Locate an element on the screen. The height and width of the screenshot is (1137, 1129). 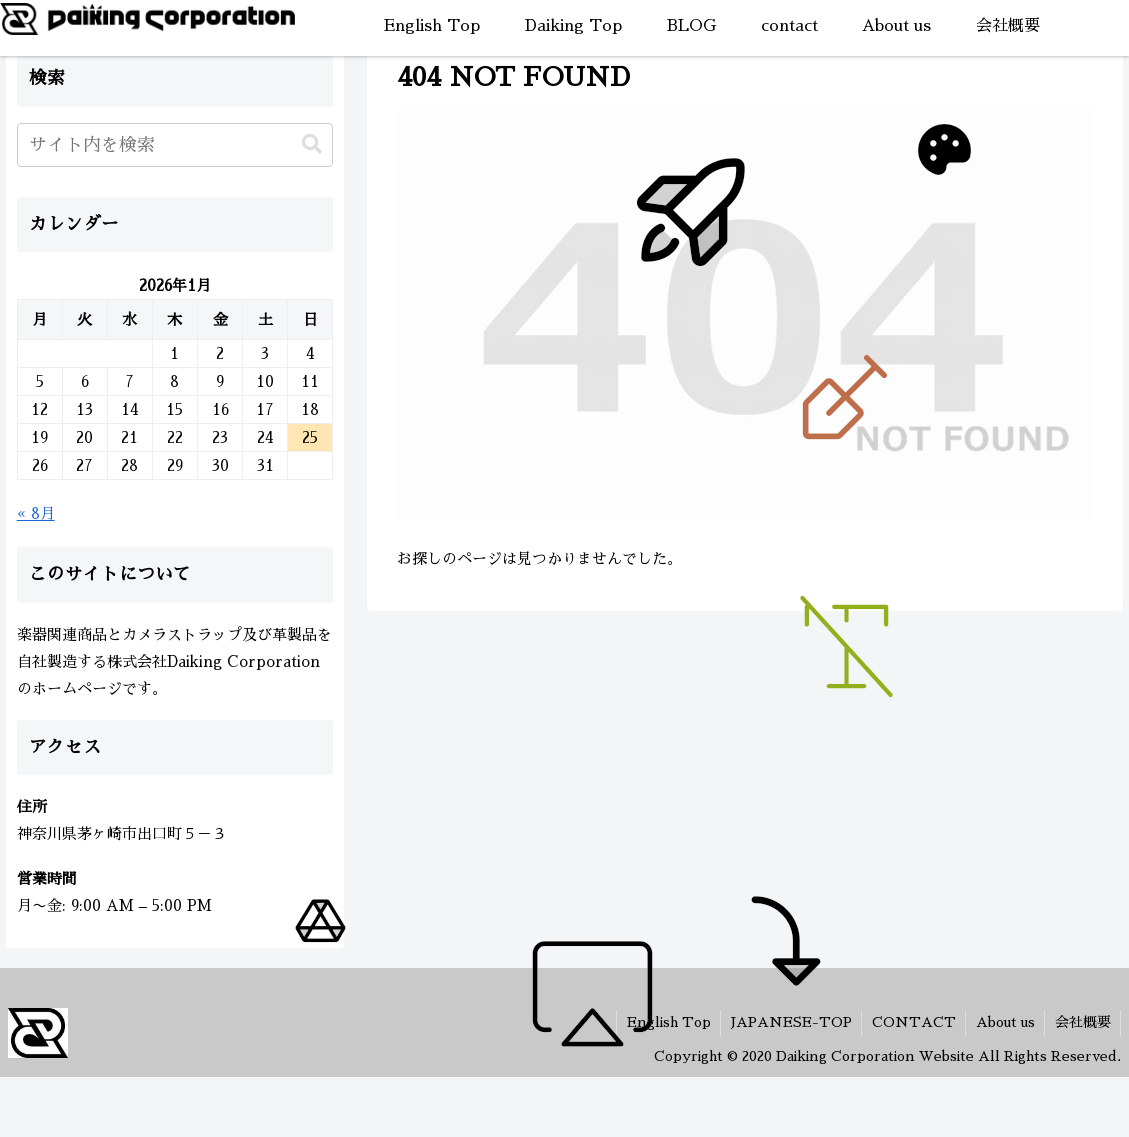
navigate to the next item below is located at coordinates (786, 941).